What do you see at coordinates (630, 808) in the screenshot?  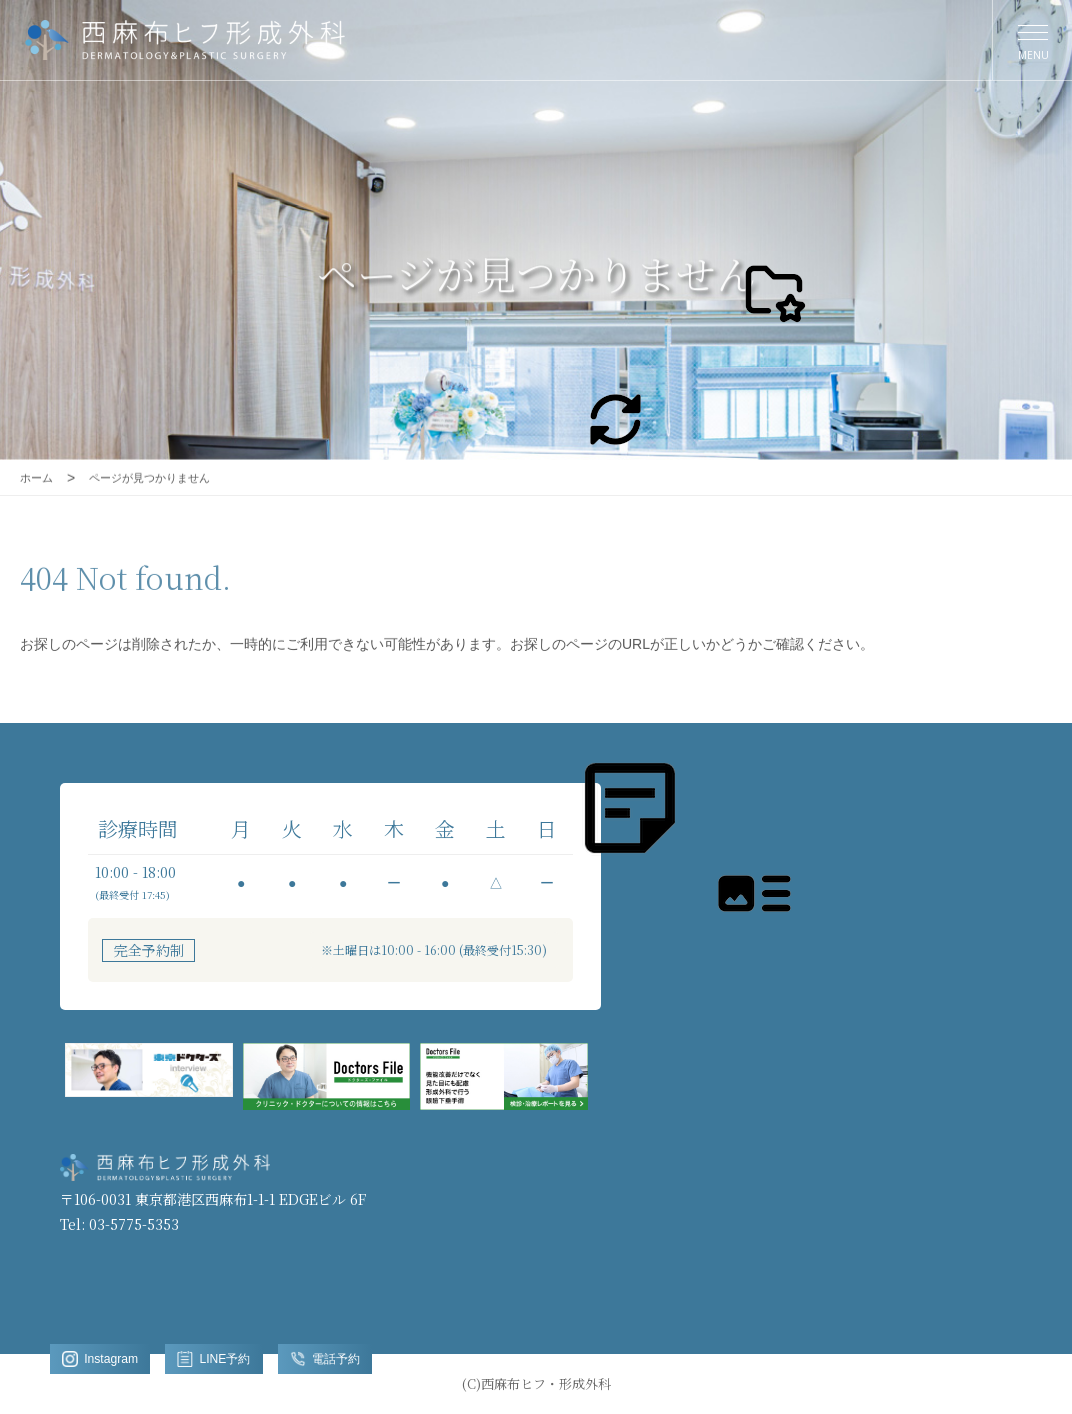 I see `create a new note` at bounding box center [630, 808].